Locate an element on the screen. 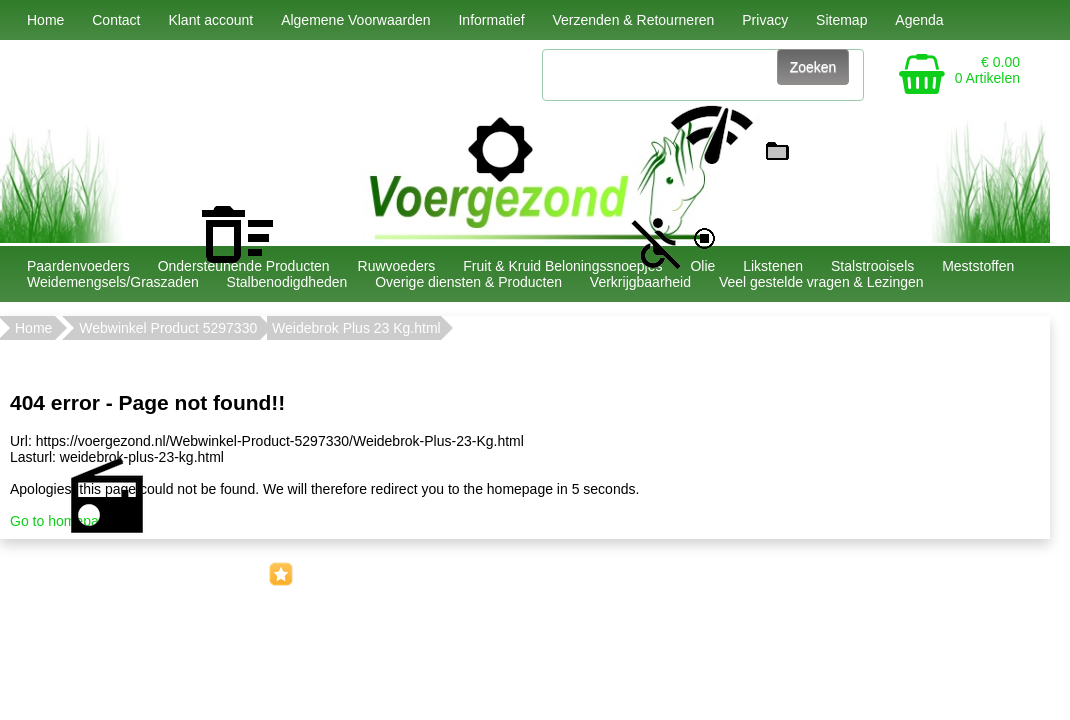  open folder to view contents is located at coordinates (777, 151).